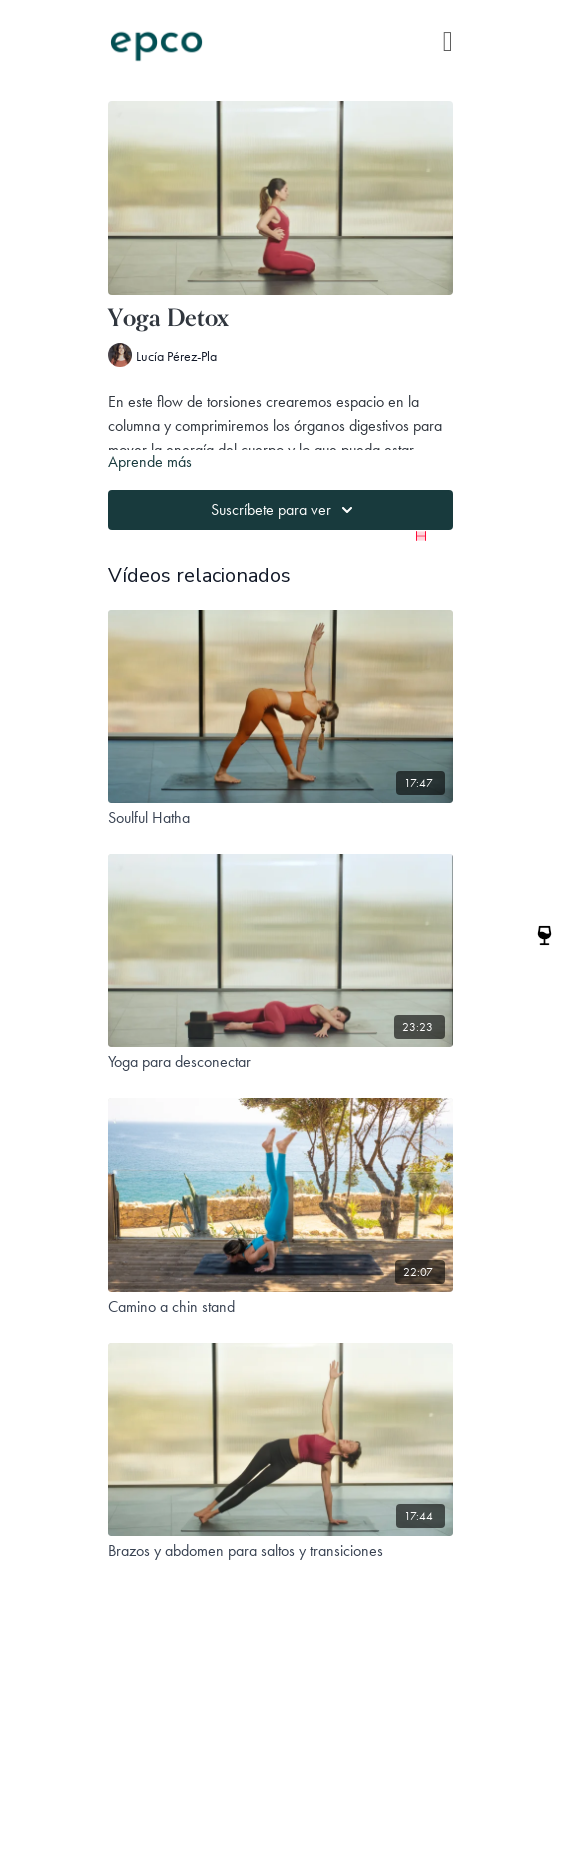 This screenshot has width=561, height=1863. What do you see at coordinates (544, 935) in the screenshot?
I see `indicates a full drink or beverage status` at bounding box center [544, 935].